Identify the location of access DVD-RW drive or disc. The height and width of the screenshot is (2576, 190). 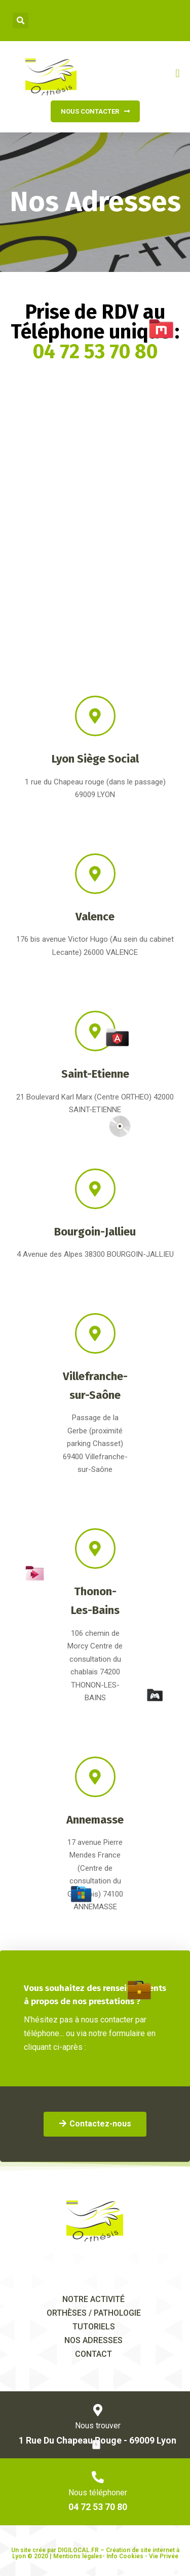
(120, 1126).